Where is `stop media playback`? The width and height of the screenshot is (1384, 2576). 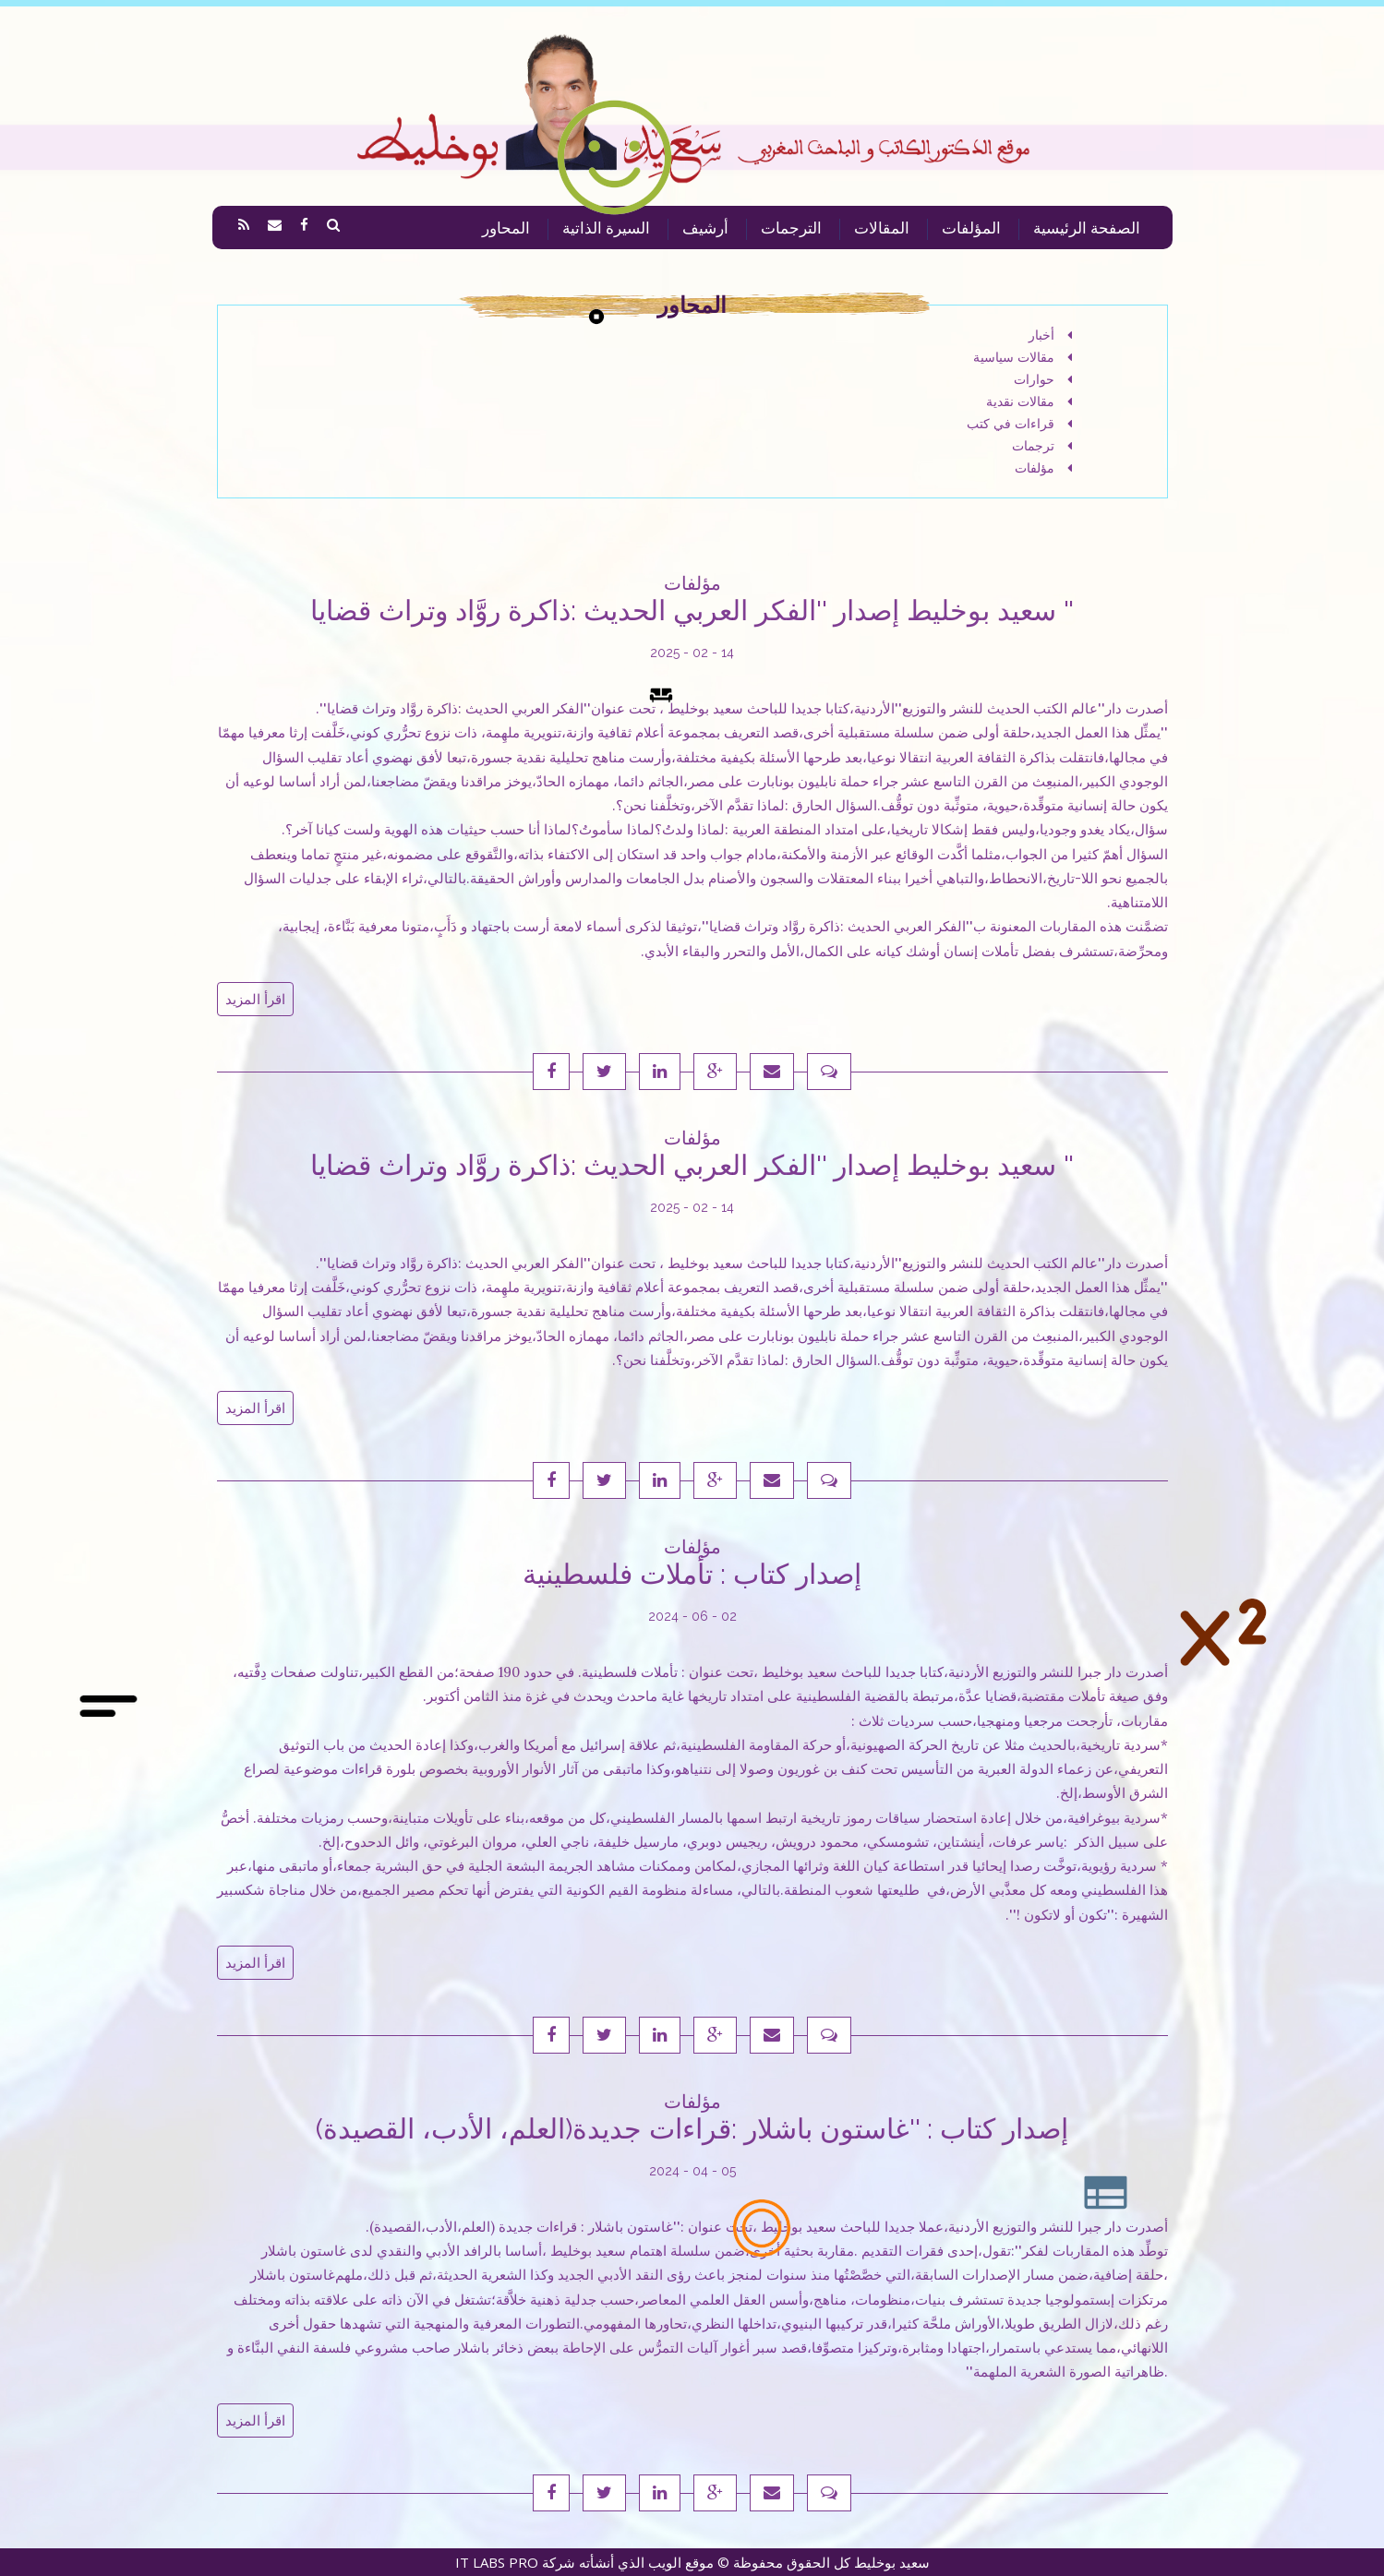 stop media playback is located at coordinates (596, 317).